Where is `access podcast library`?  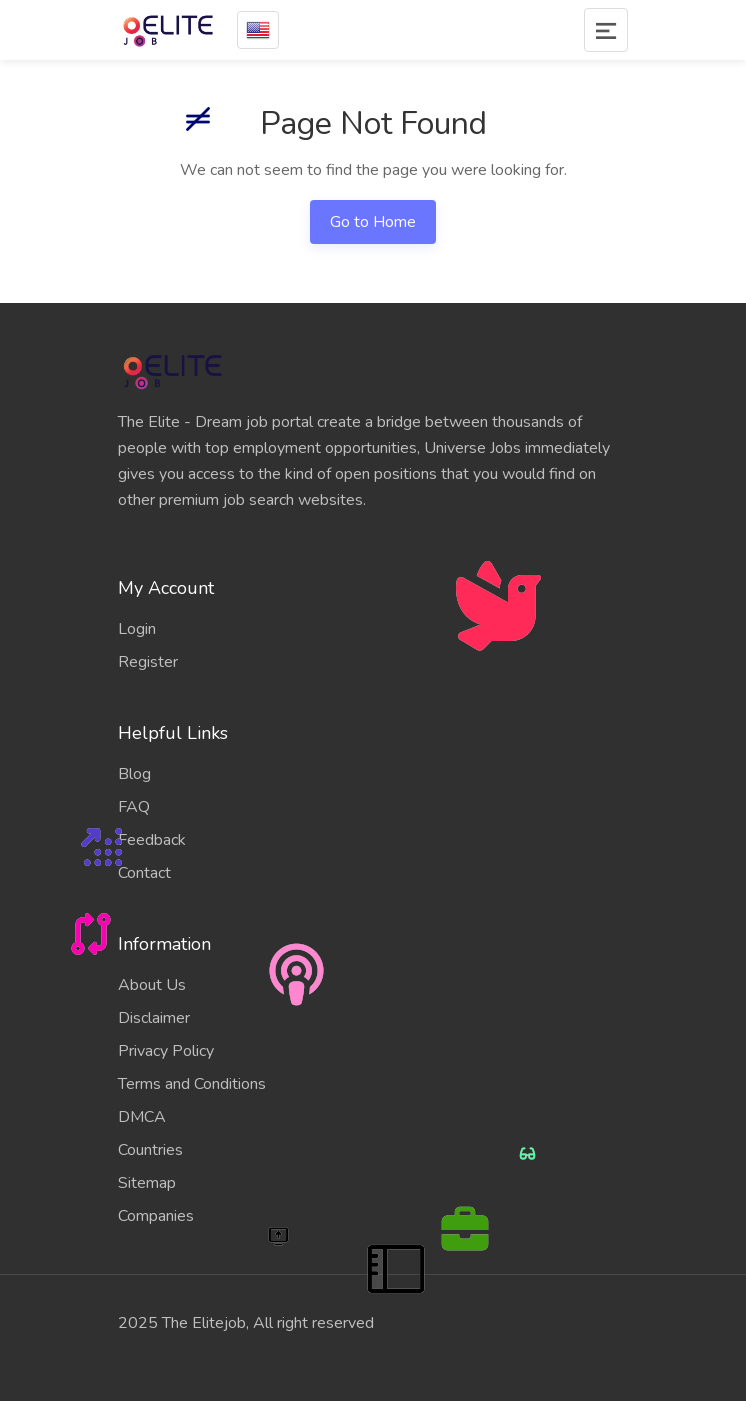 access podcast library is located at coordinates (296, 974).